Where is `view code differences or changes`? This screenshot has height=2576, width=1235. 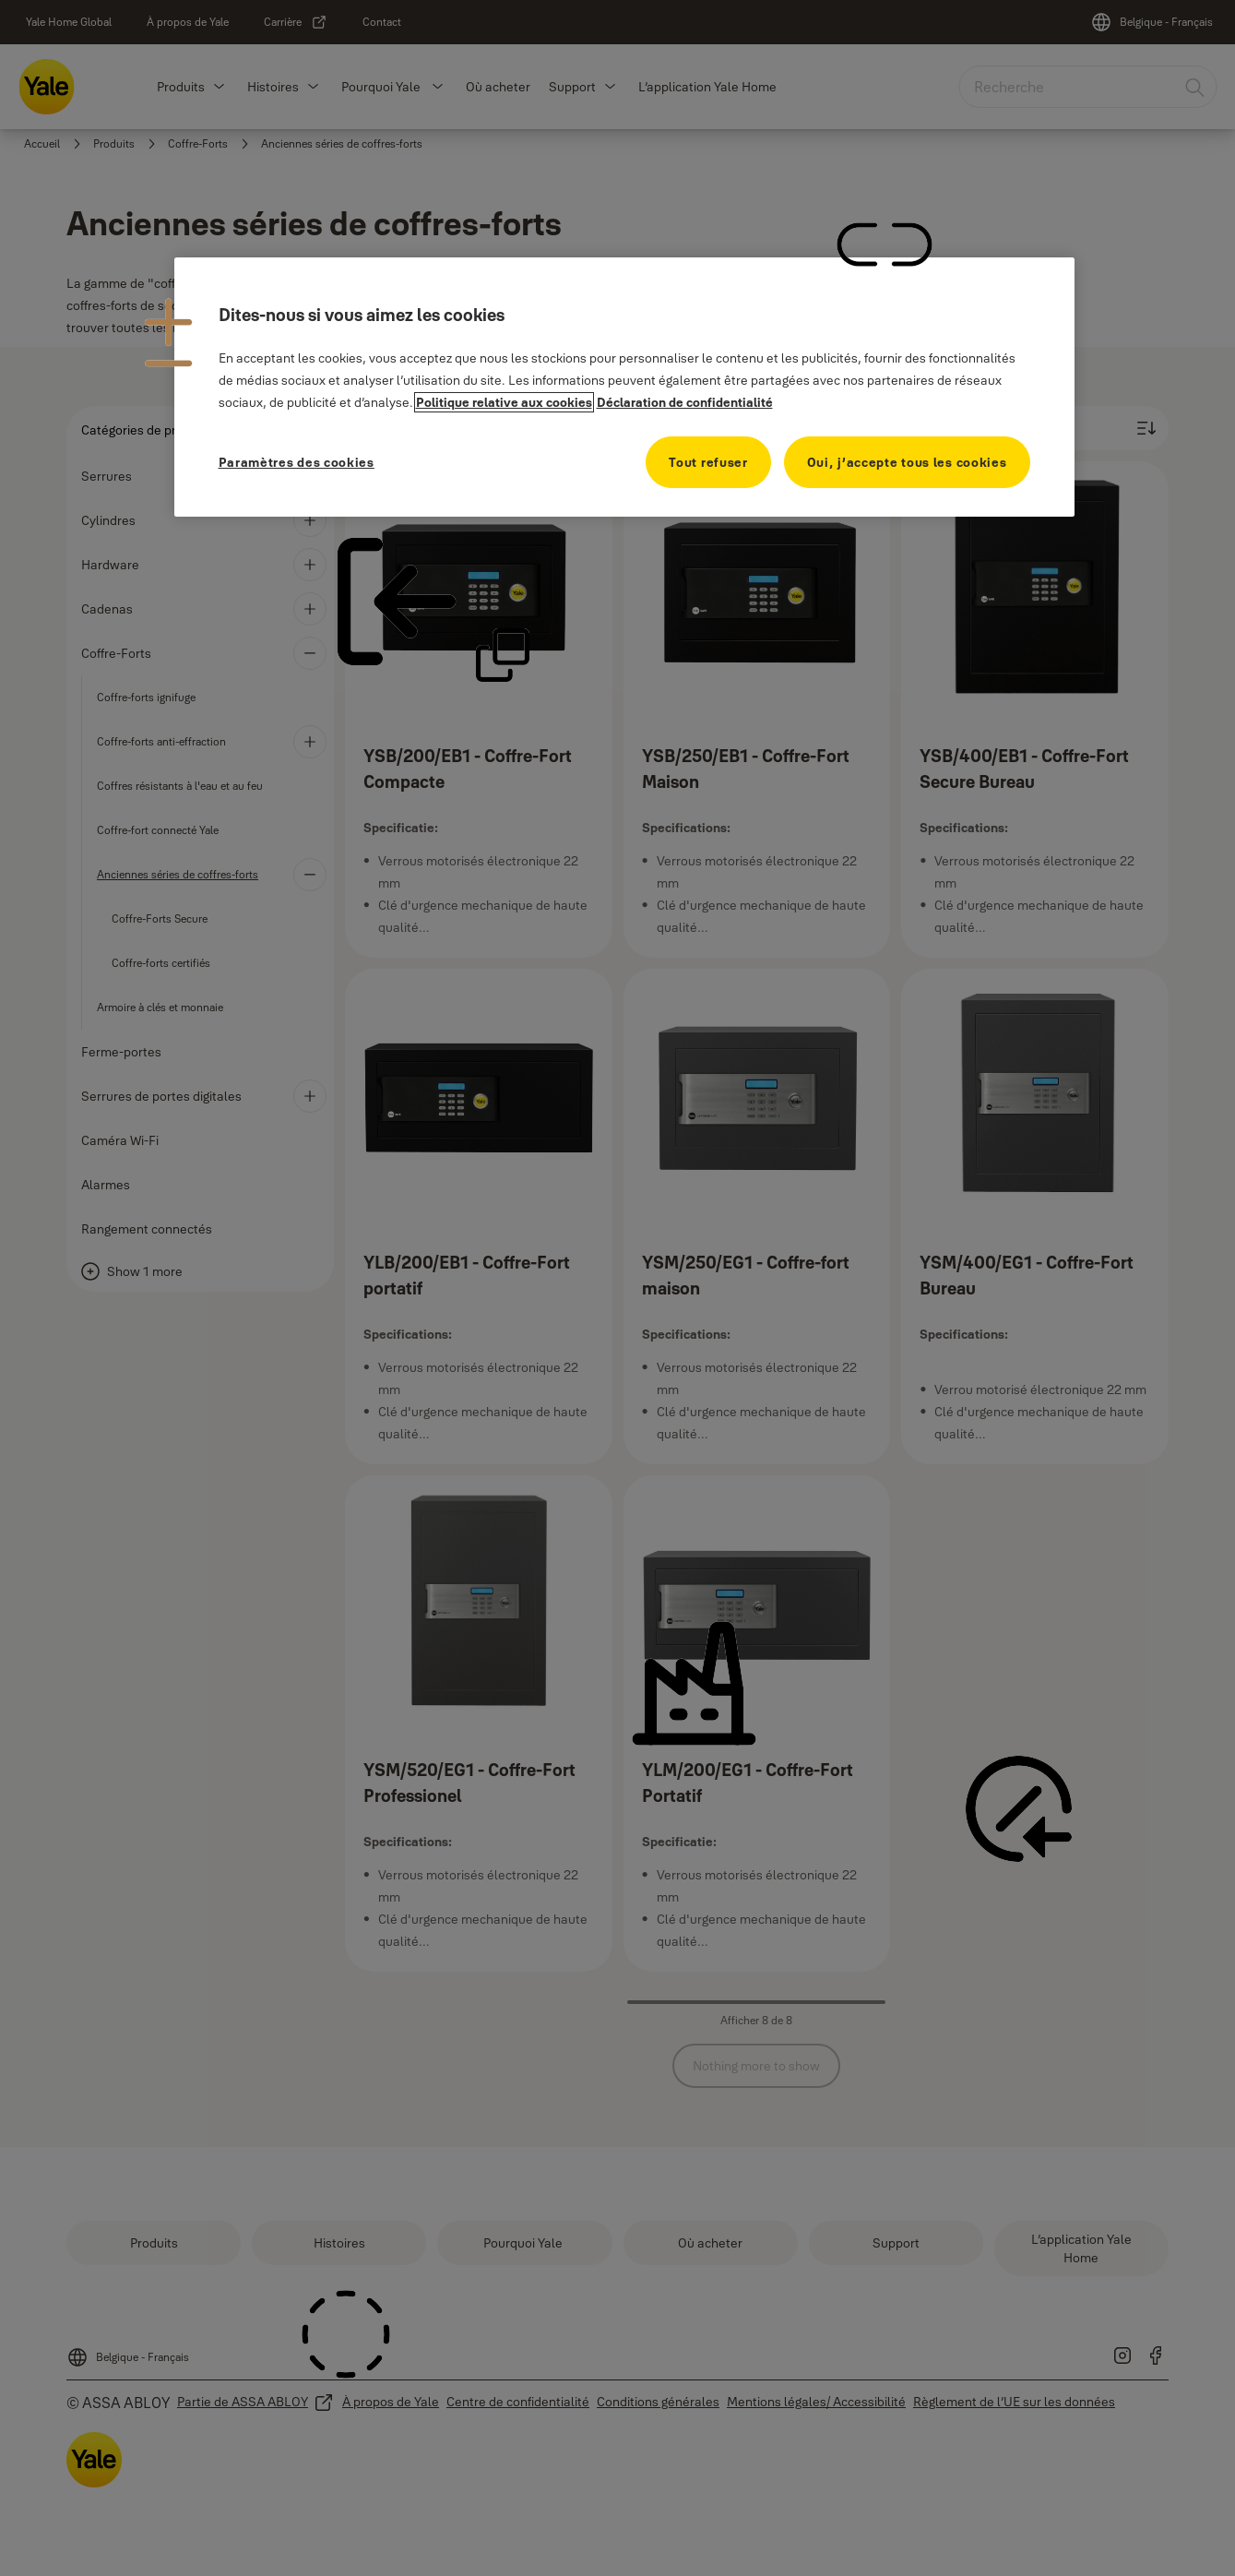 view code differences or changes is located at coordinates (167, 333).